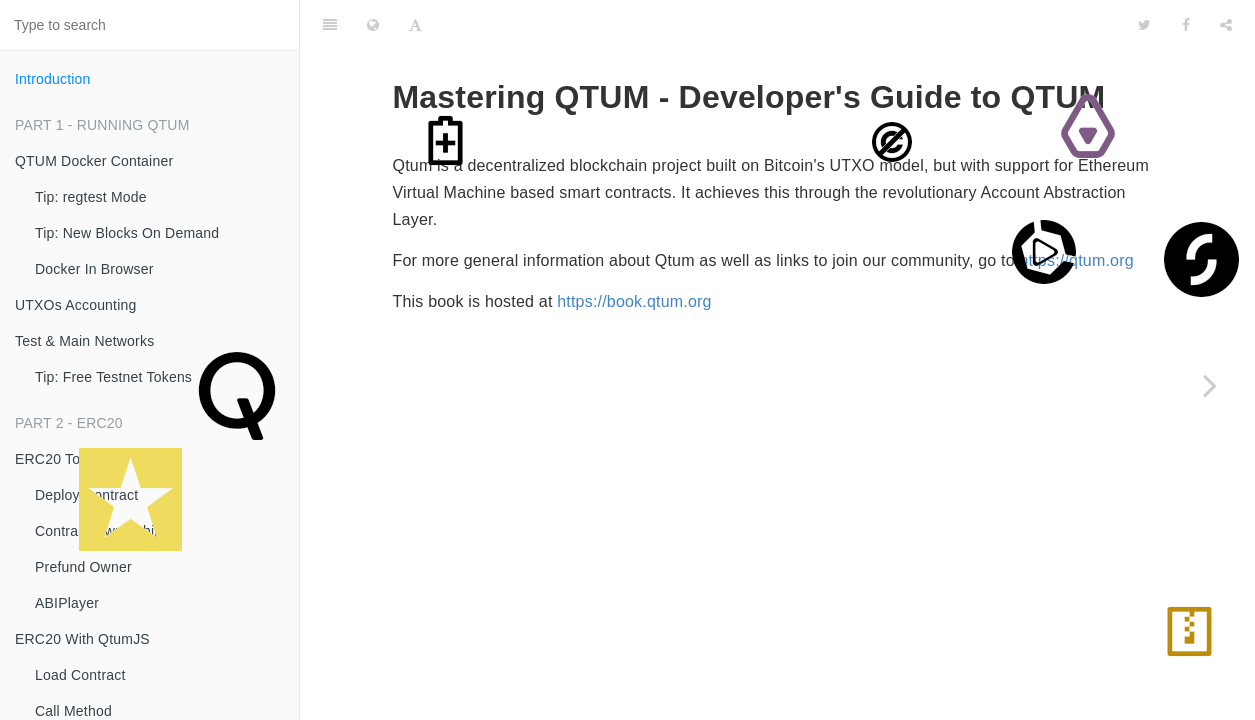 The width and height of the screenshot is (1255, 720). Describe the element at coordinates (130, 499) in the screenshot. I see `link to Coveralls code coverage service` at that location.